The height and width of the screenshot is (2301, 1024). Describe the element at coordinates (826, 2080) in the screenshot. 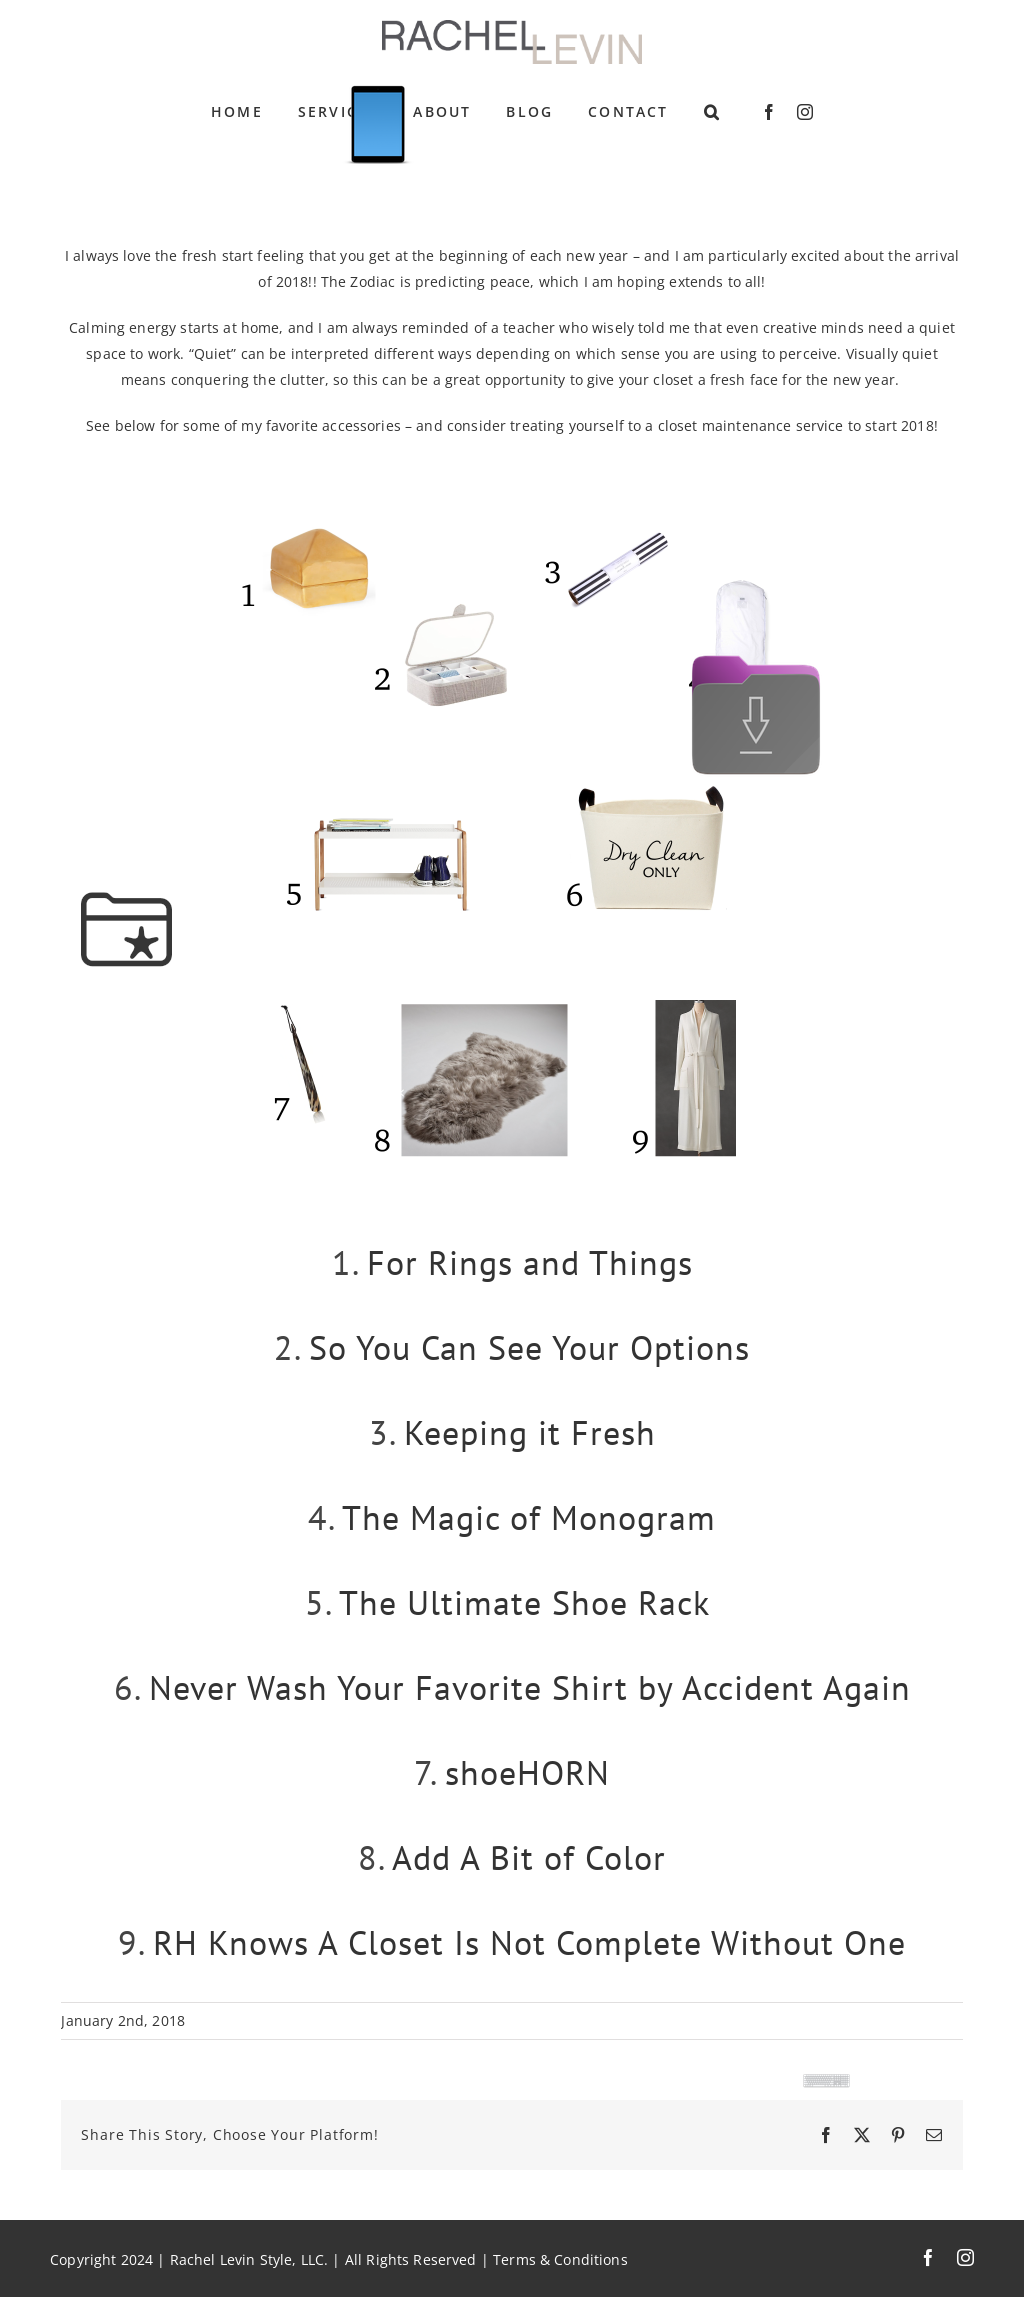

I see `connect a bluetooth keyboard` at that location.